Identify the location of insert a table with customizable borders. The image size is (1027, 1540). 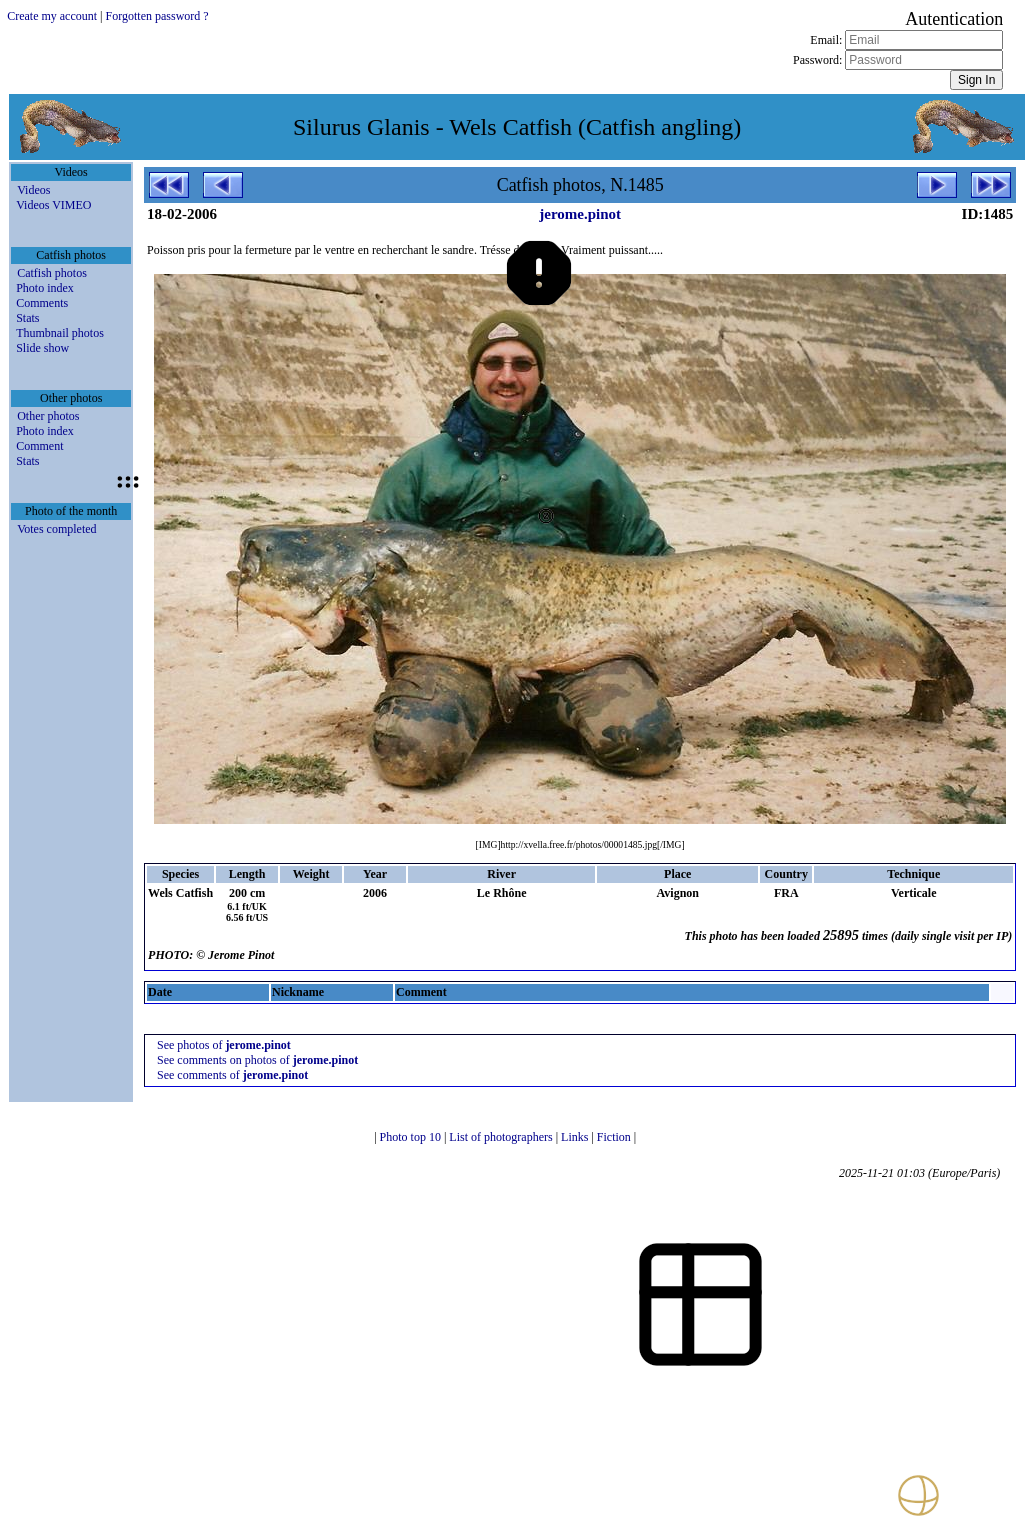
(700, 1304).